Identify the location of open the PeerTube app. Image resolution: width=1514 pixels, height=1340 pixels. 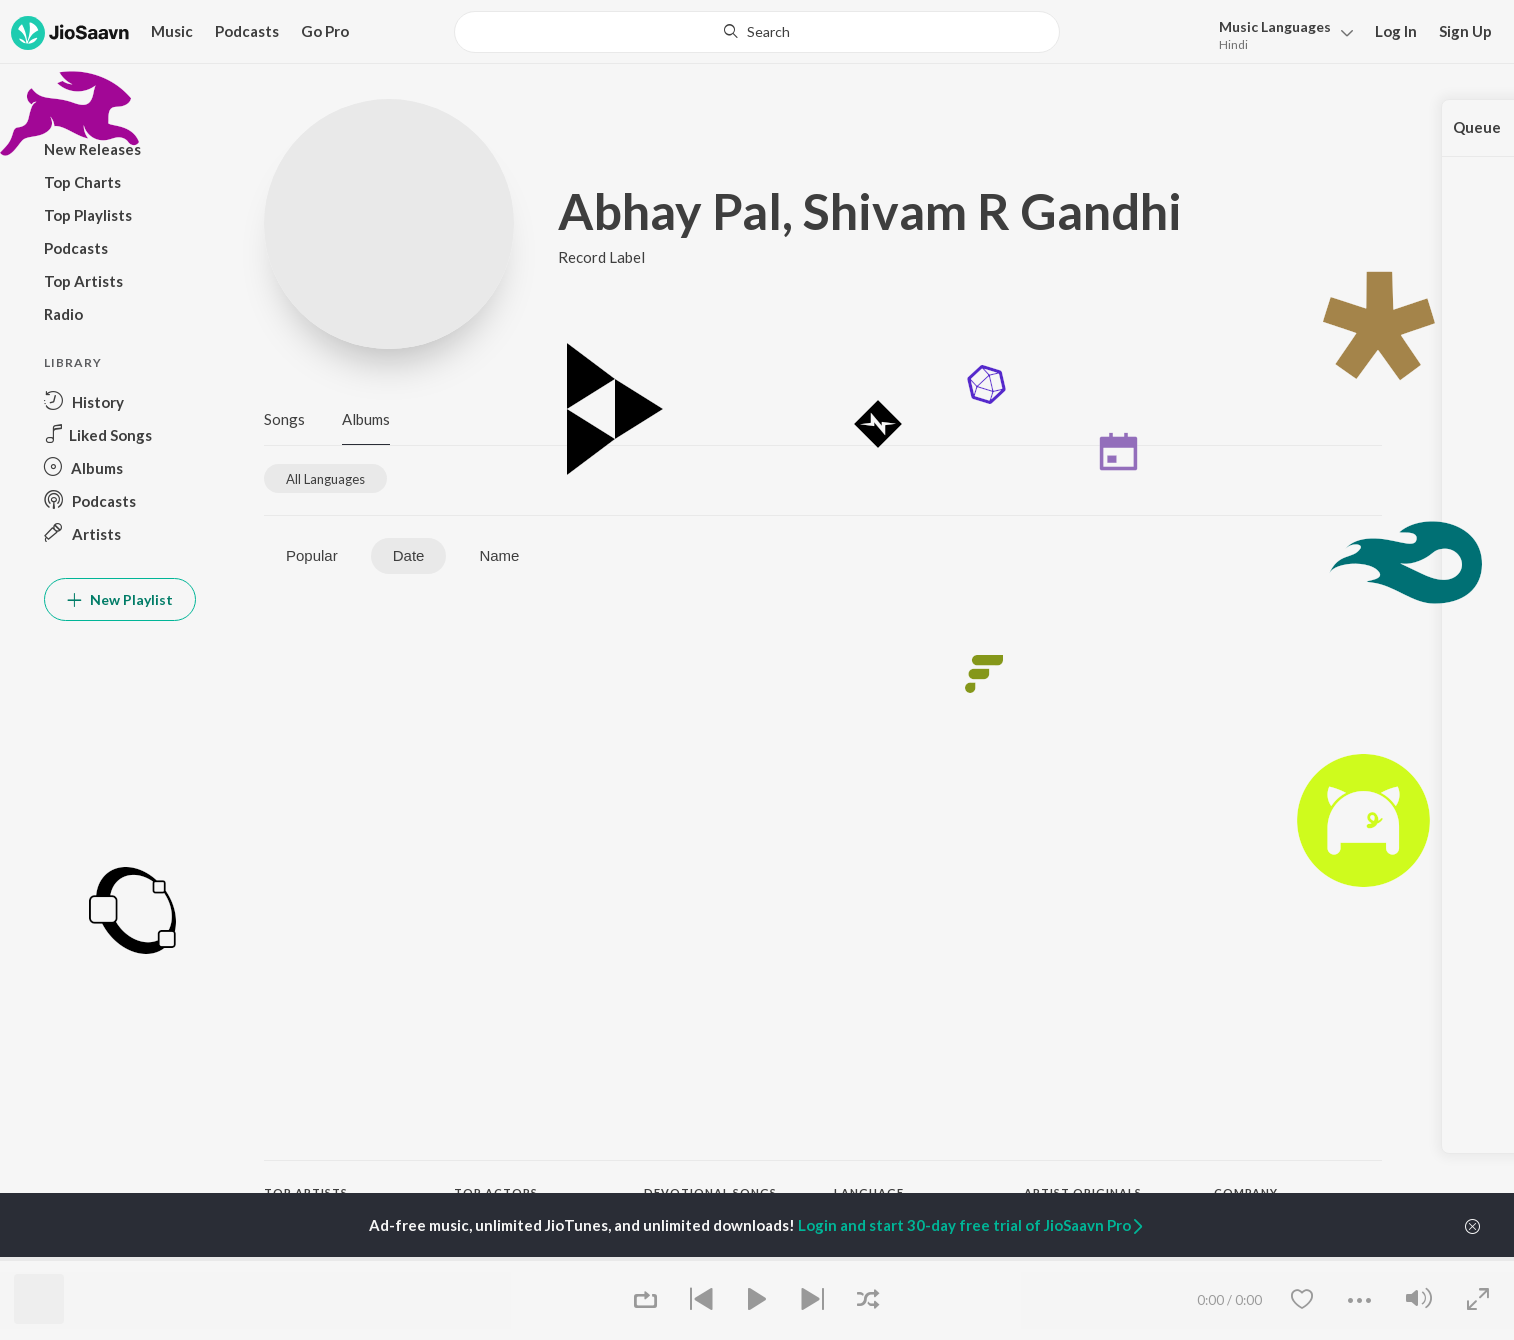
(615, 409).